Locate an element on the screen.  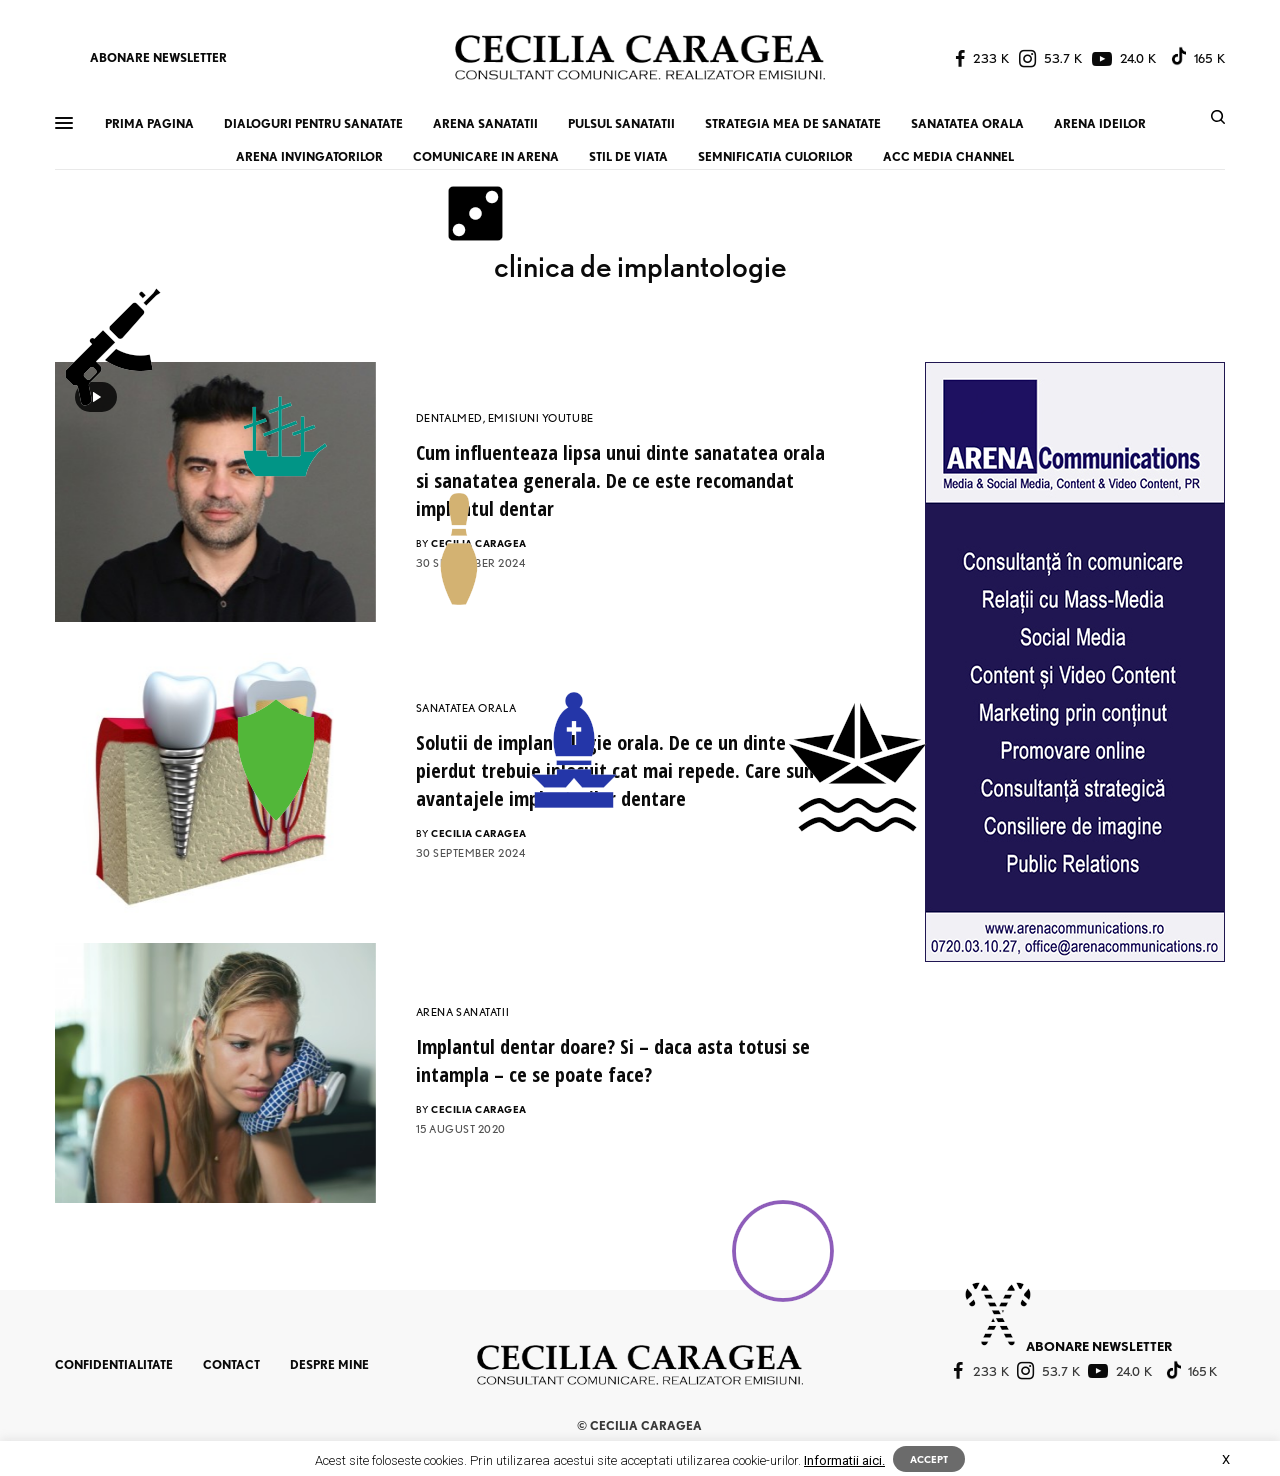
access naval or ship-related game content is located at coordinates (284, 438).